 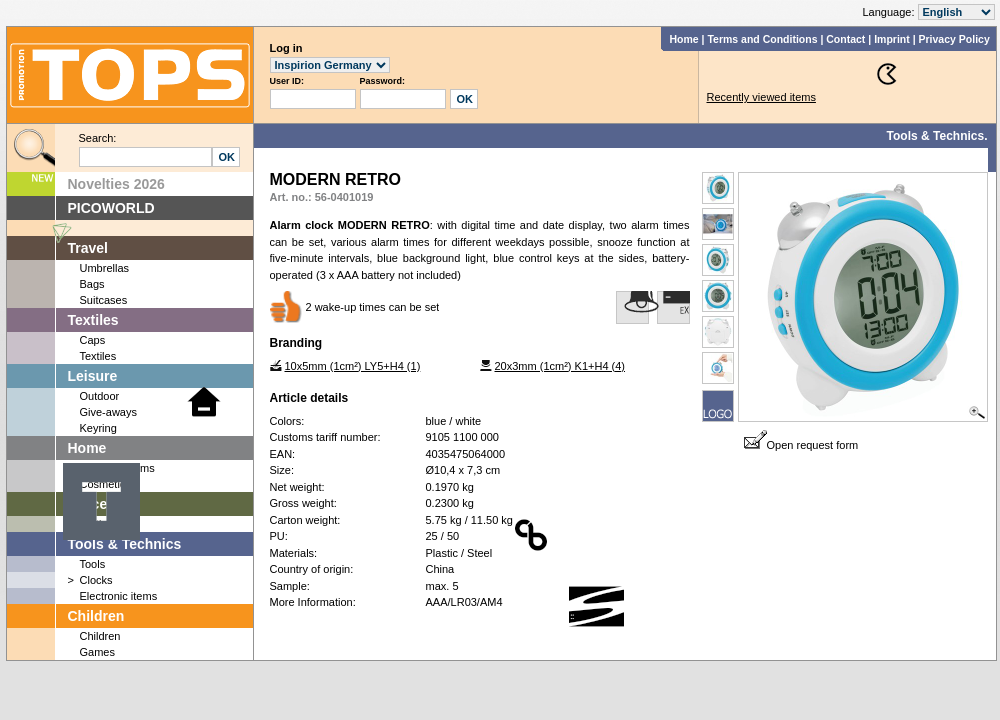 What do you see at coordinates (62, 233) in the screenshot?
I see `pushed app logo` at bounding box center [62, 233].